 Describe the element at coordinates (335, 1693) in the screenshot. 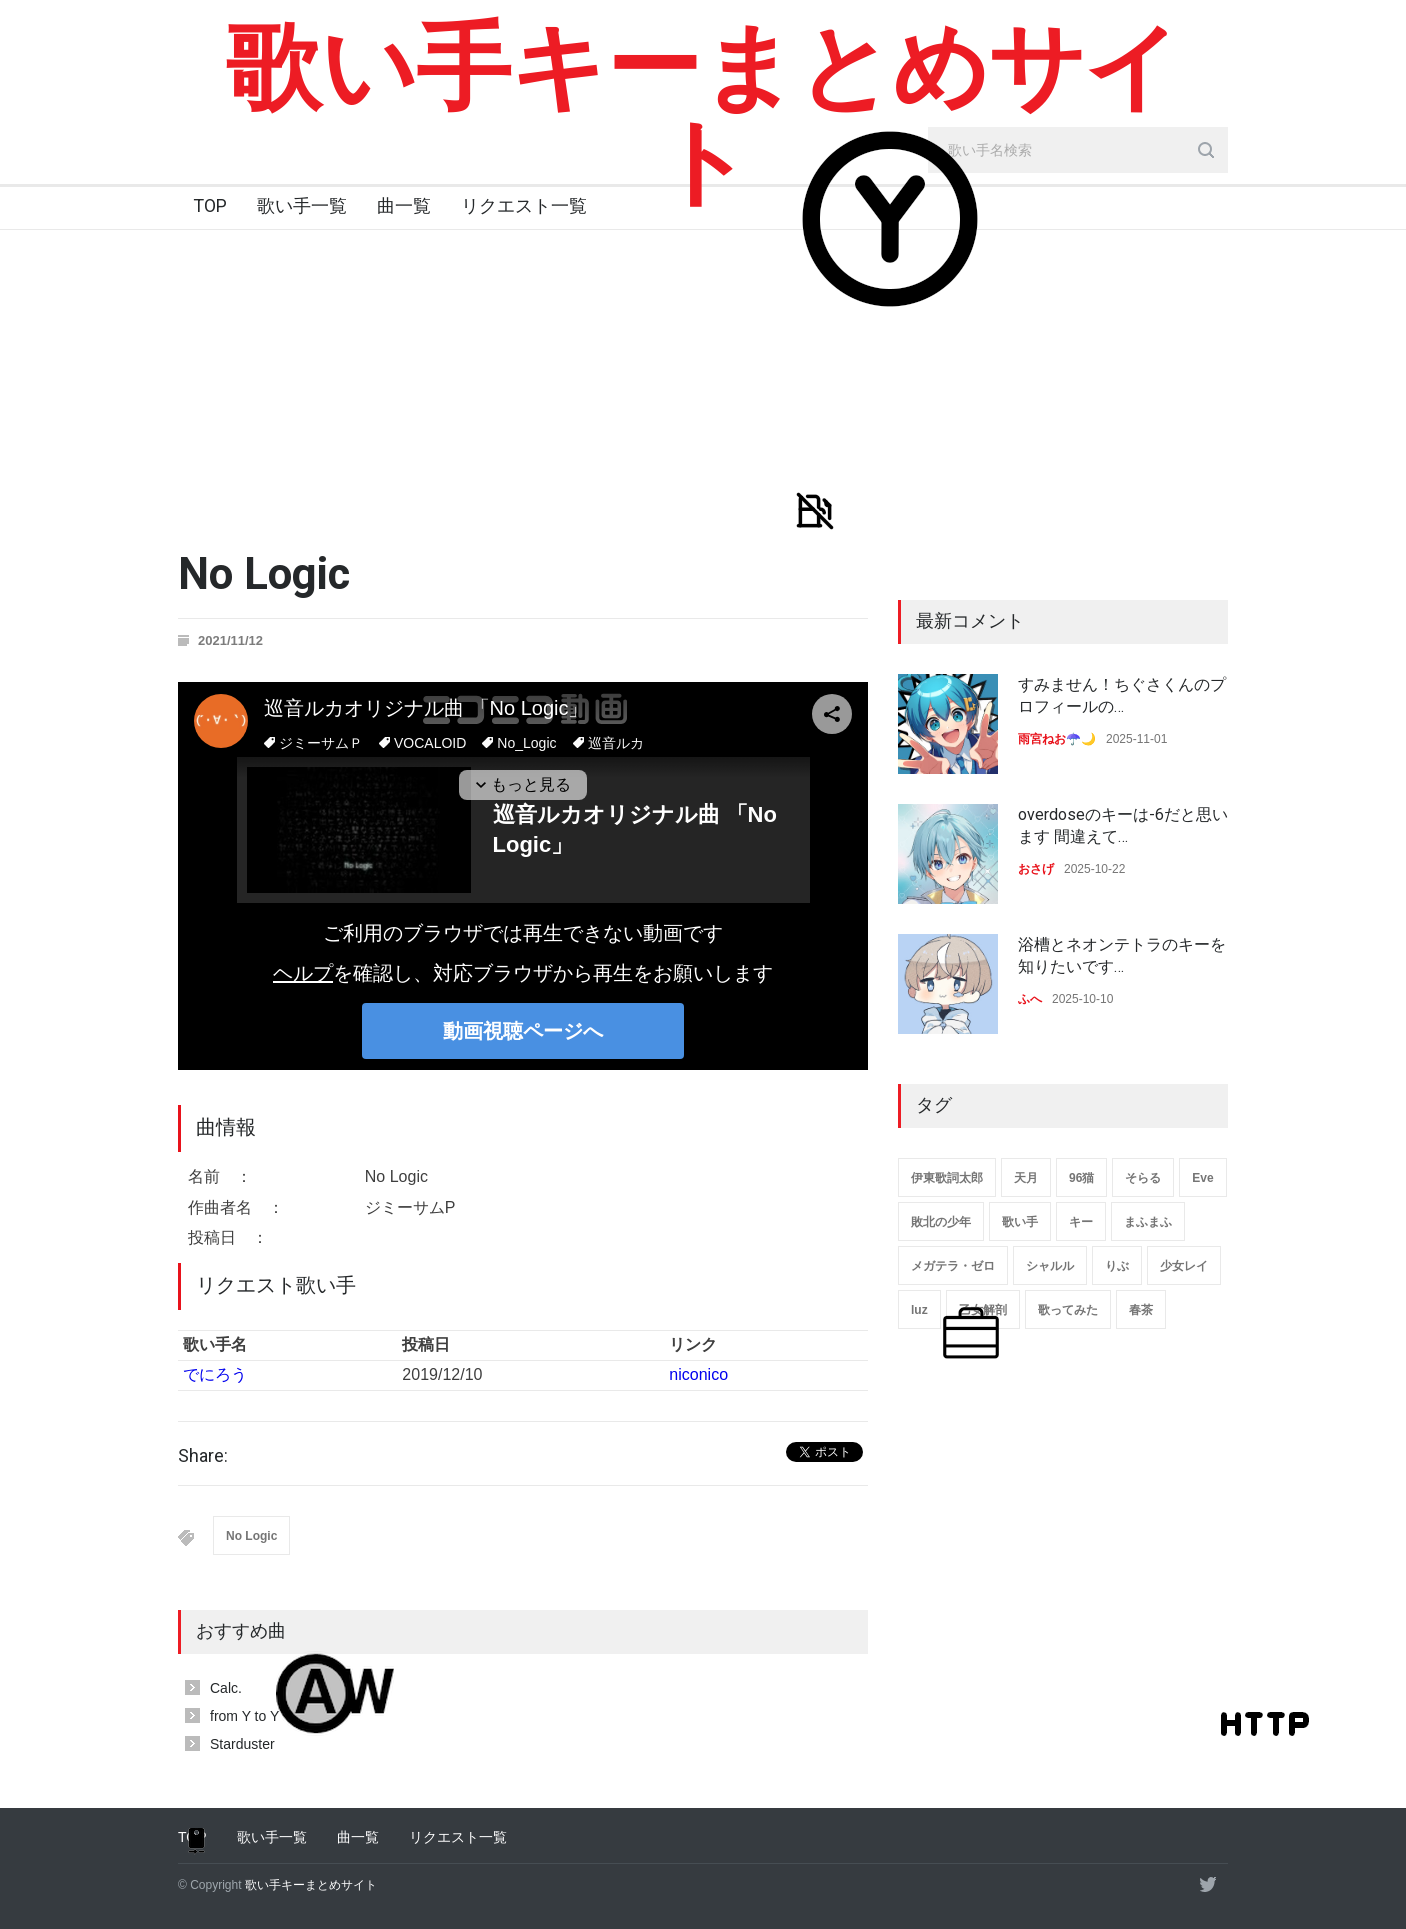

I see `enable auto white balance` at that location.